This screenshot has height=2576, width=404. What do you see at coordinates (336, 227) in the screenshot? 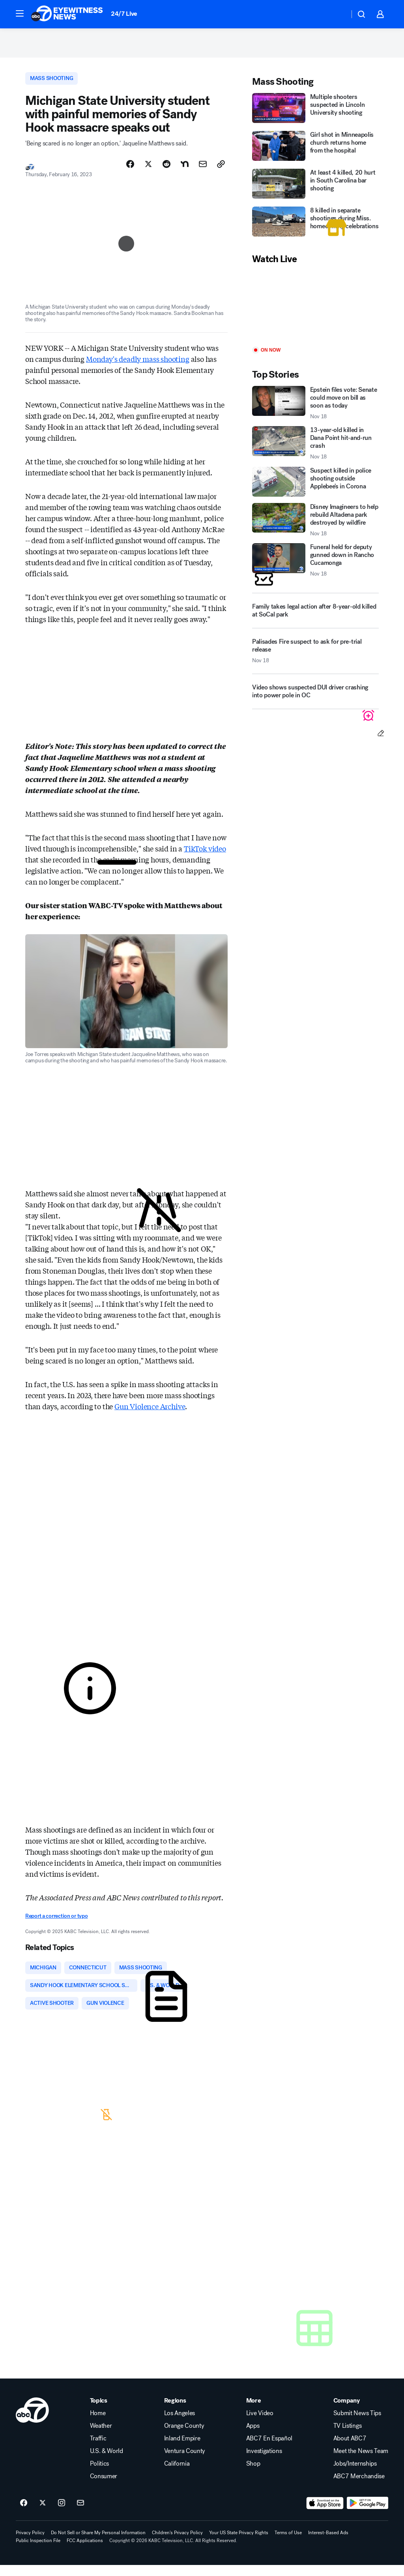
I see `open the store or shop` at bounding box center [336, 227].